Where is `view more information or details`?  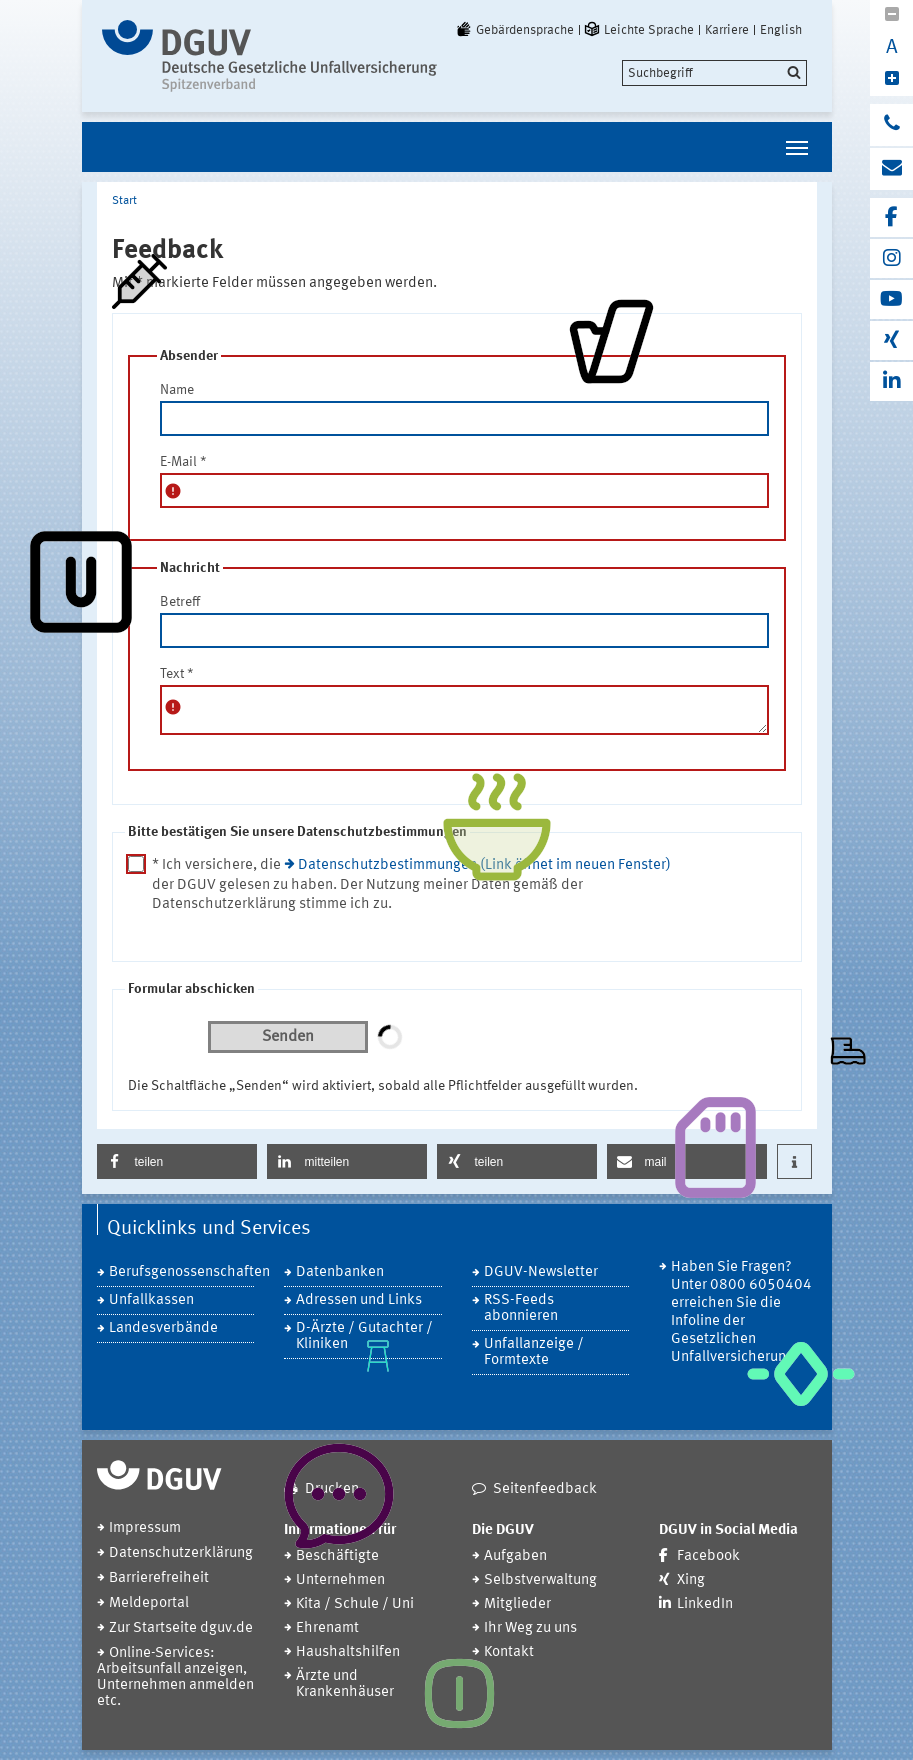 view more information or details is located at coordinates (459, 1693).